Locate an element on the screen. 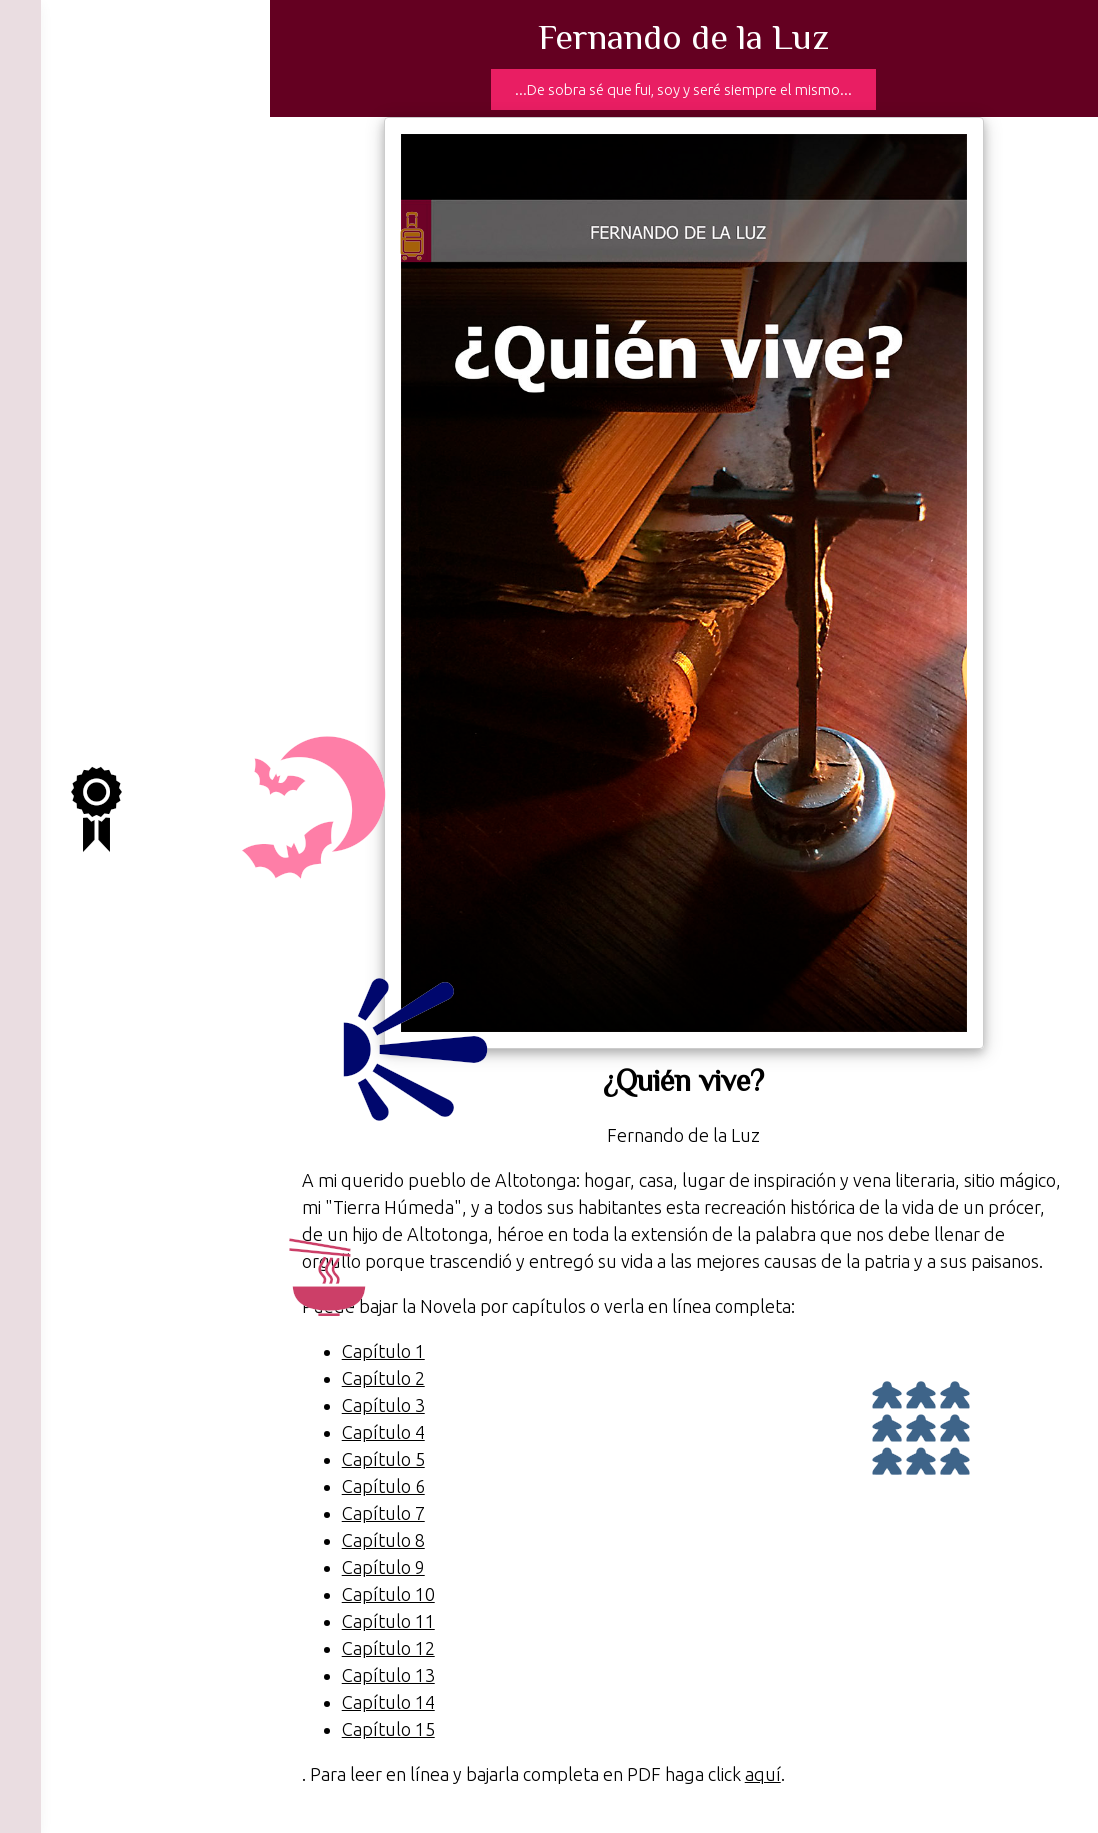 This screenshot has width=1098, height=1833. toggle night mode or dark theme is located at coordinates (314, 808).